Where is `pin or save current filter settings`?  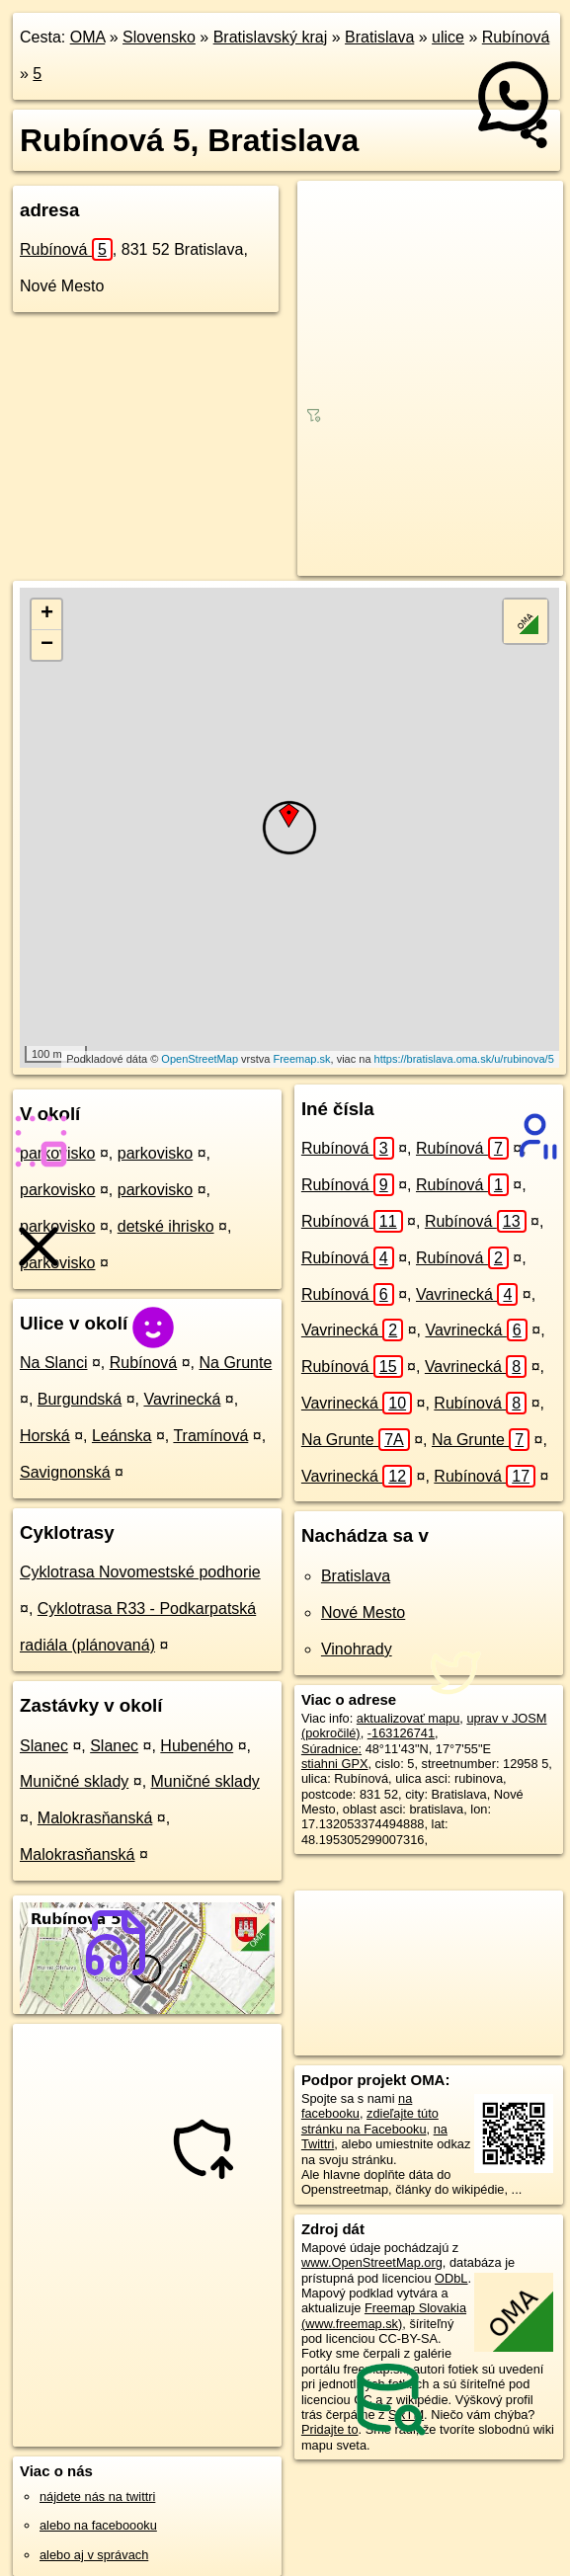 pin or save current filter settings is located at coordinates (313, 415).